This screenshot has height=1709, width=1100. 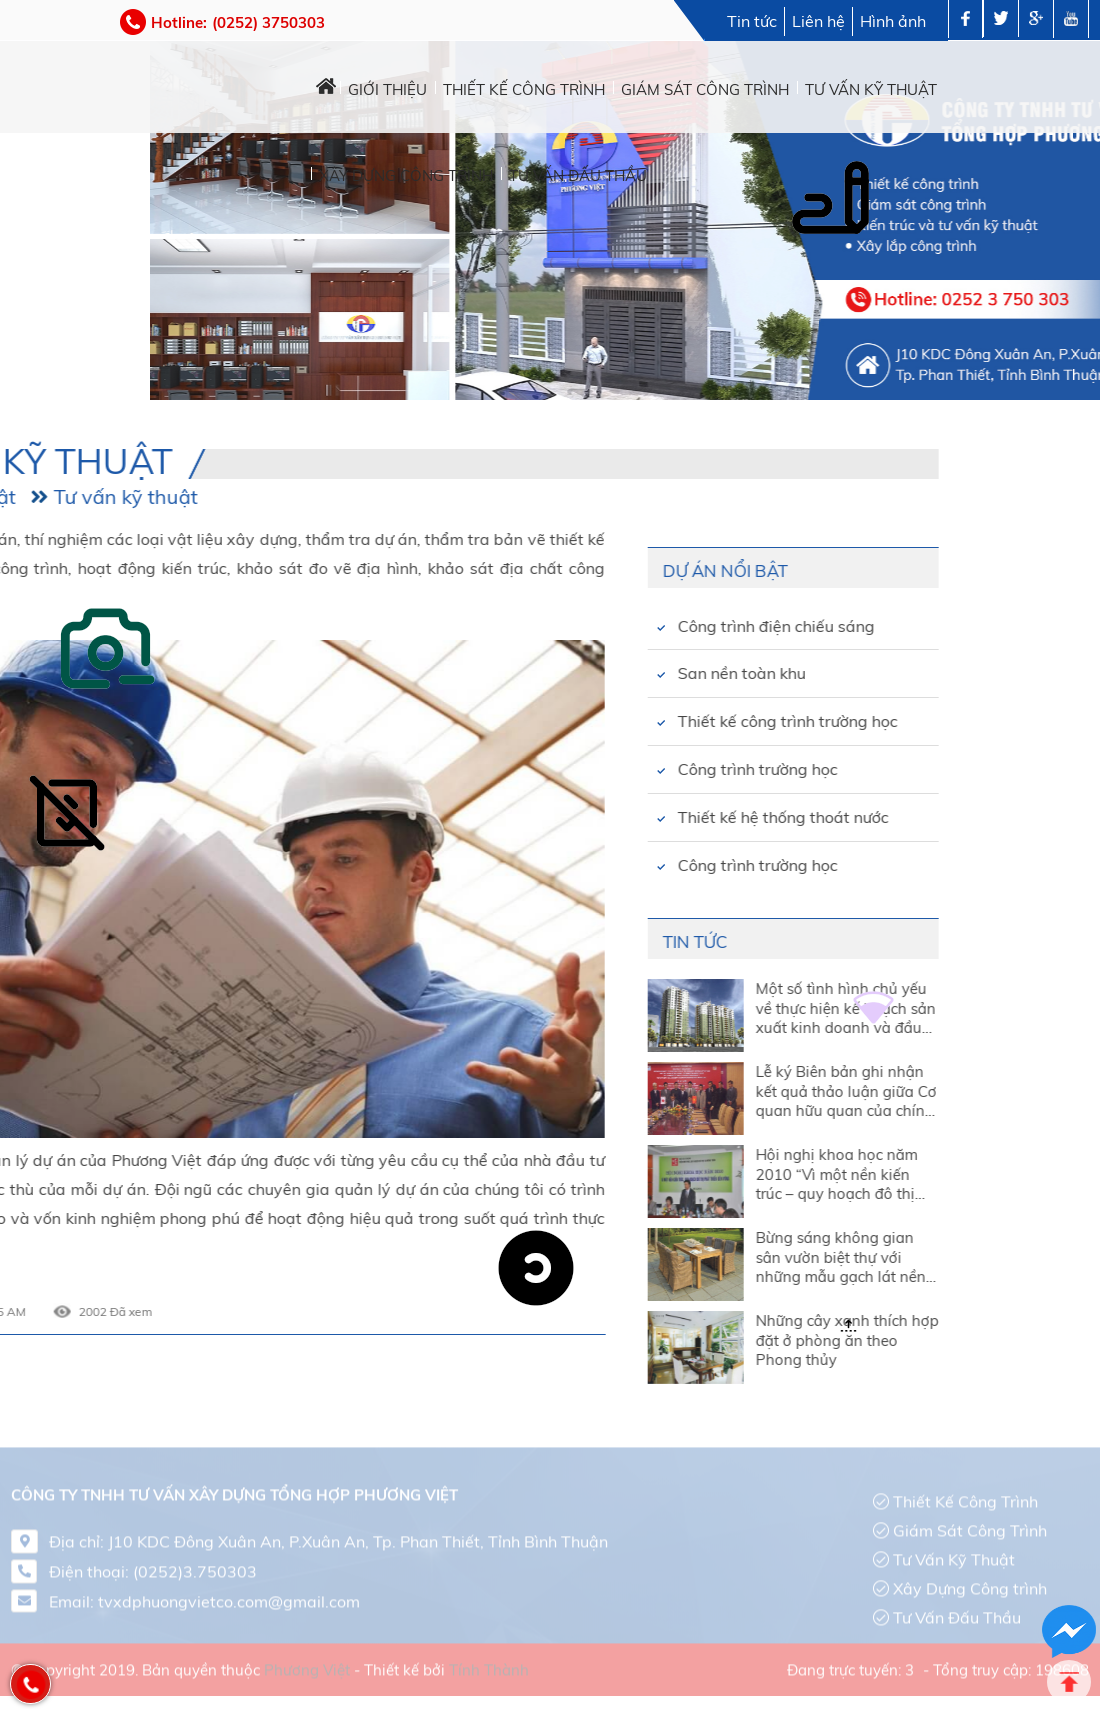 I want to click on collapse content upward, so click(x=848, y=1326).